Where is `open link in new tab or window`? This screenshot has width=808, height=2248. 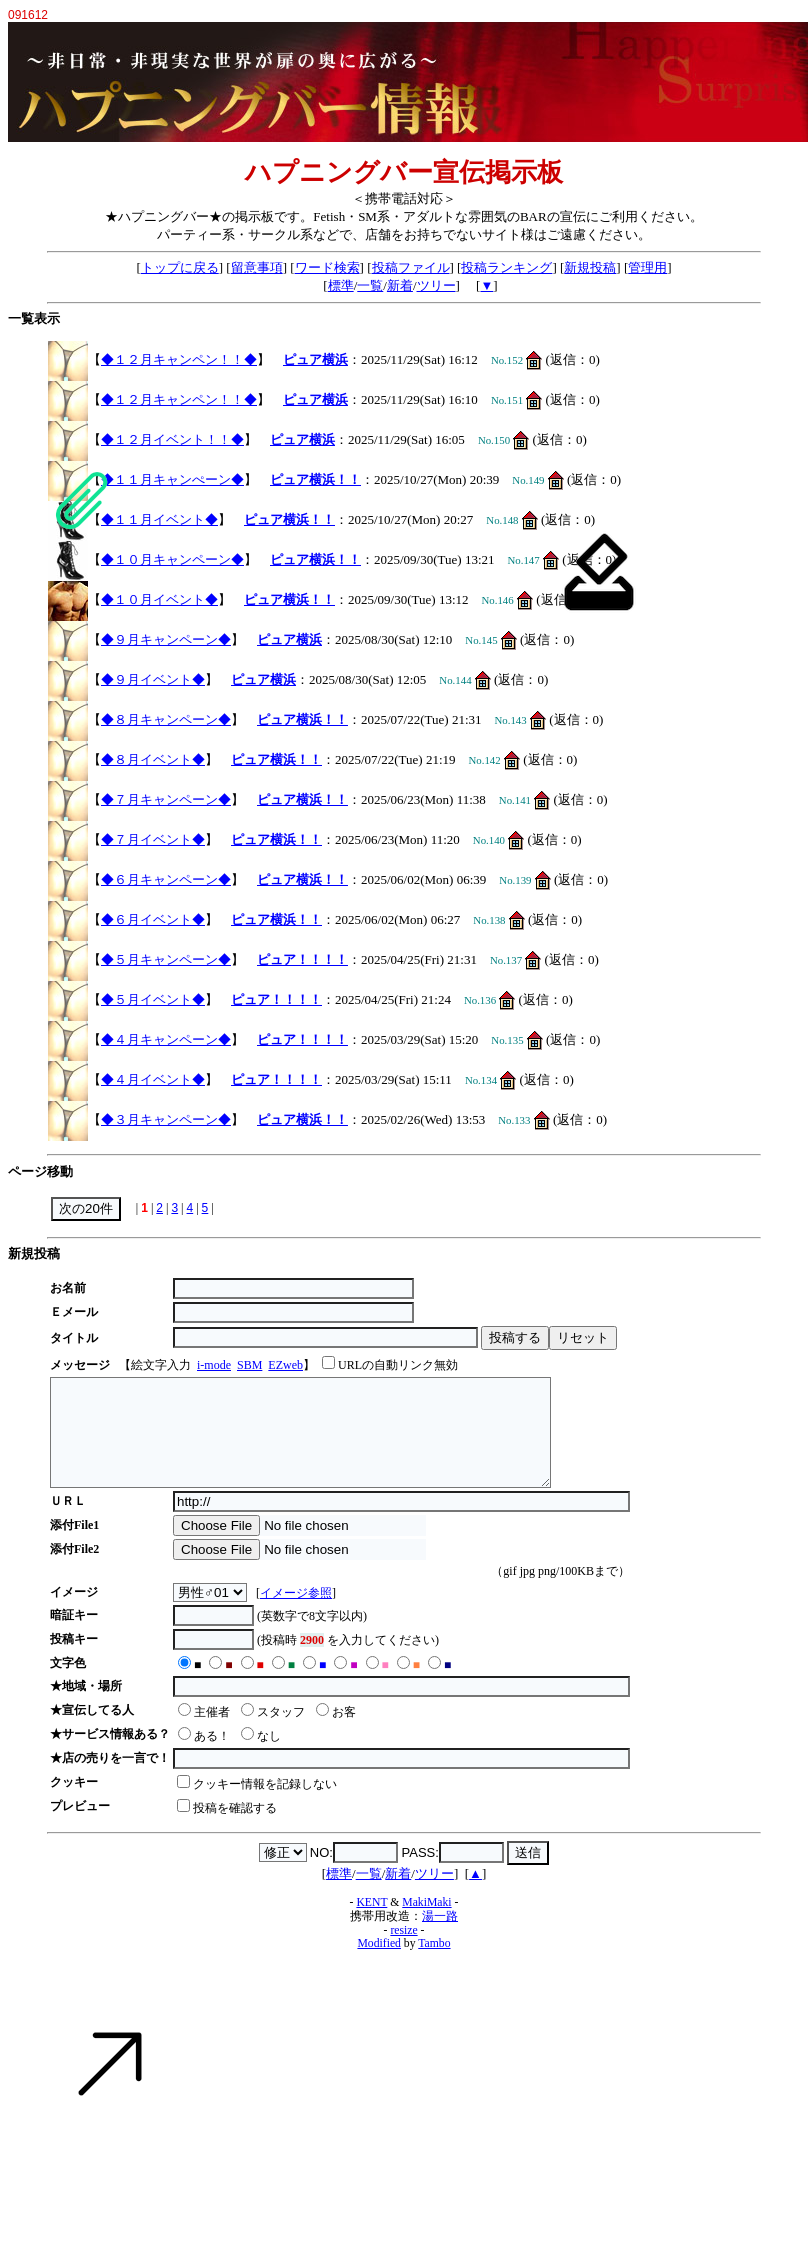 open link in new tab or window is located at coordinates (110, 2064).